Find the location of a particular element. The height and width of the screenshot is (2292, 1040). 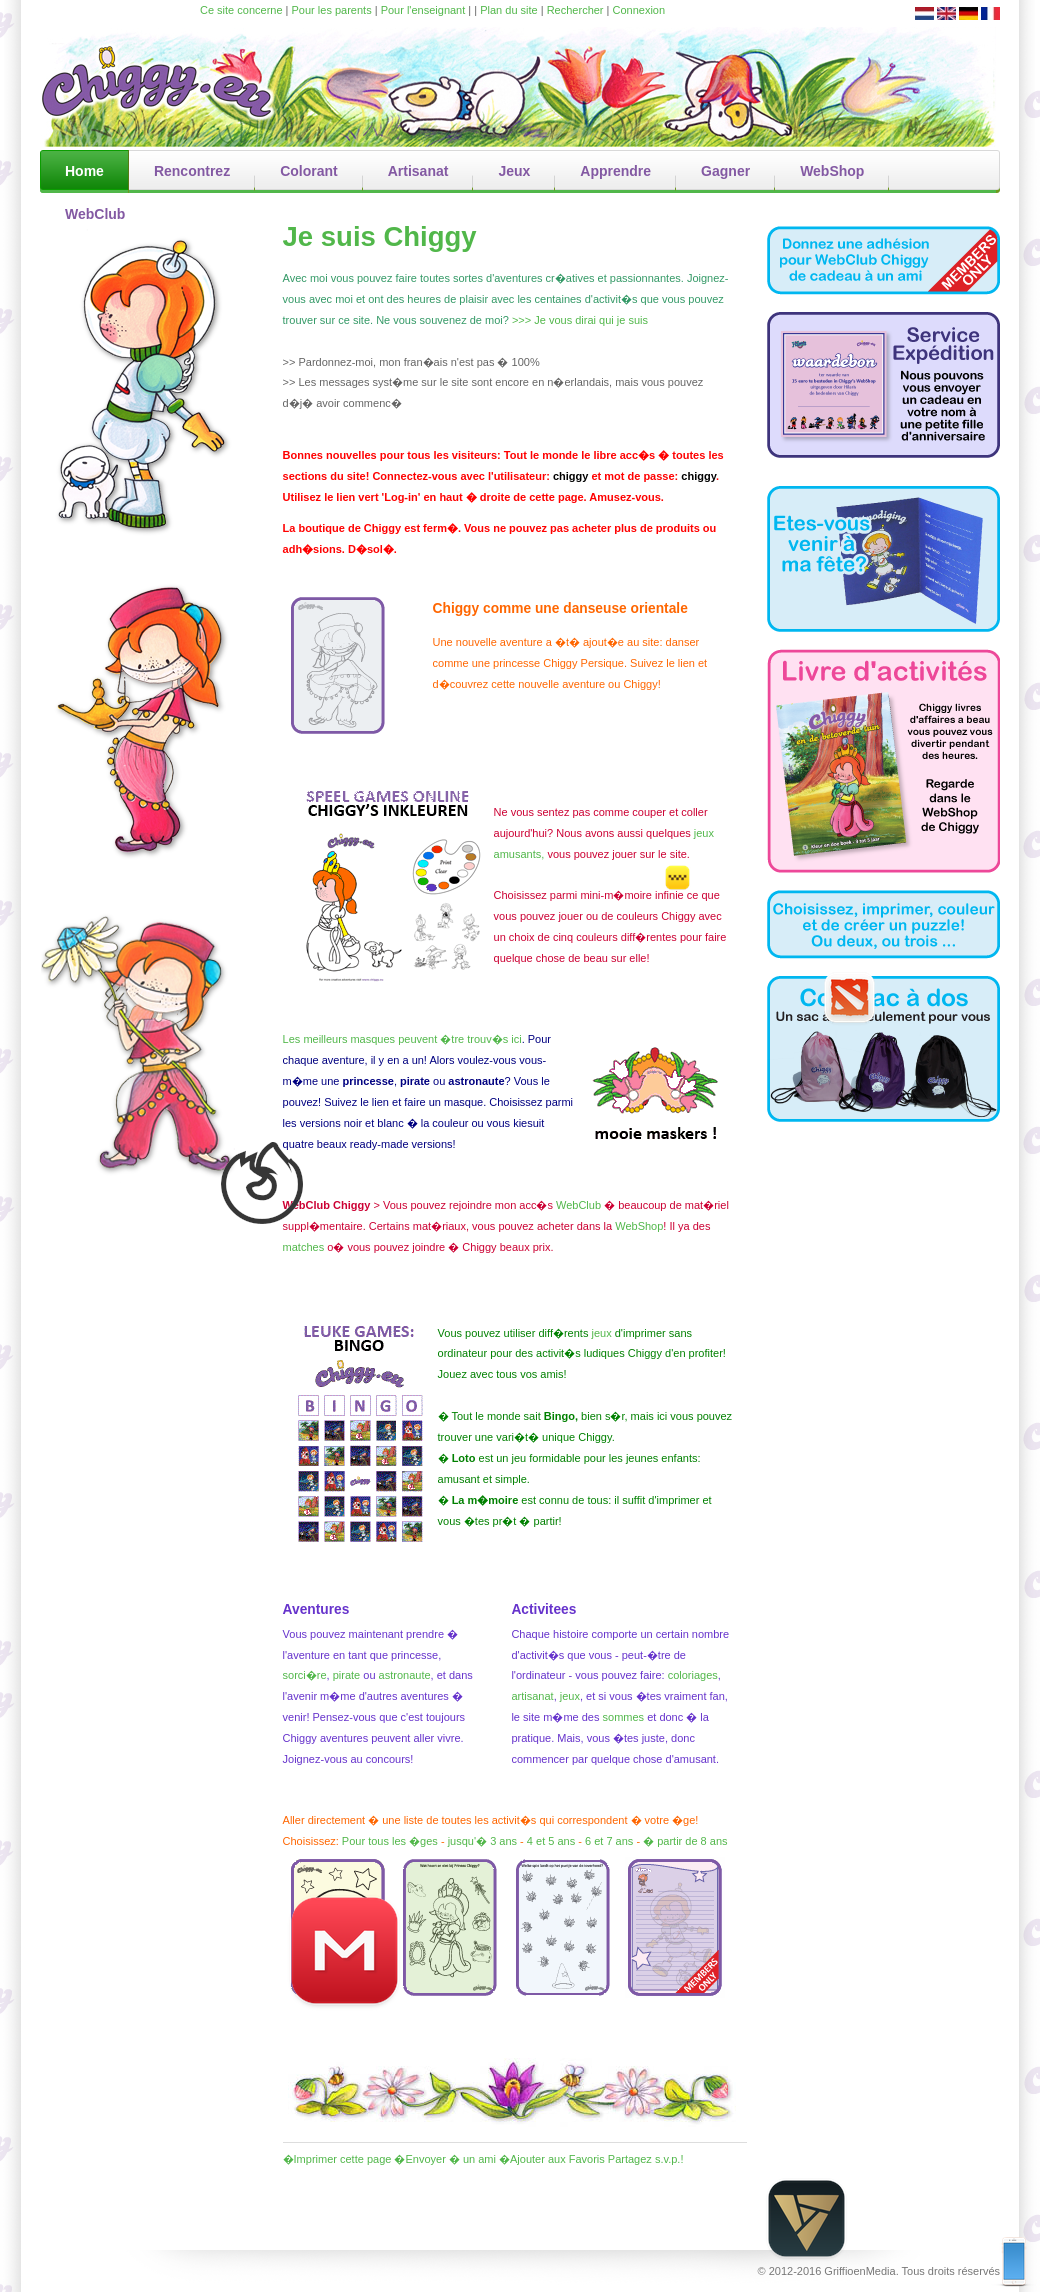

open the Artifact app is located at coordinates (806, 2218).